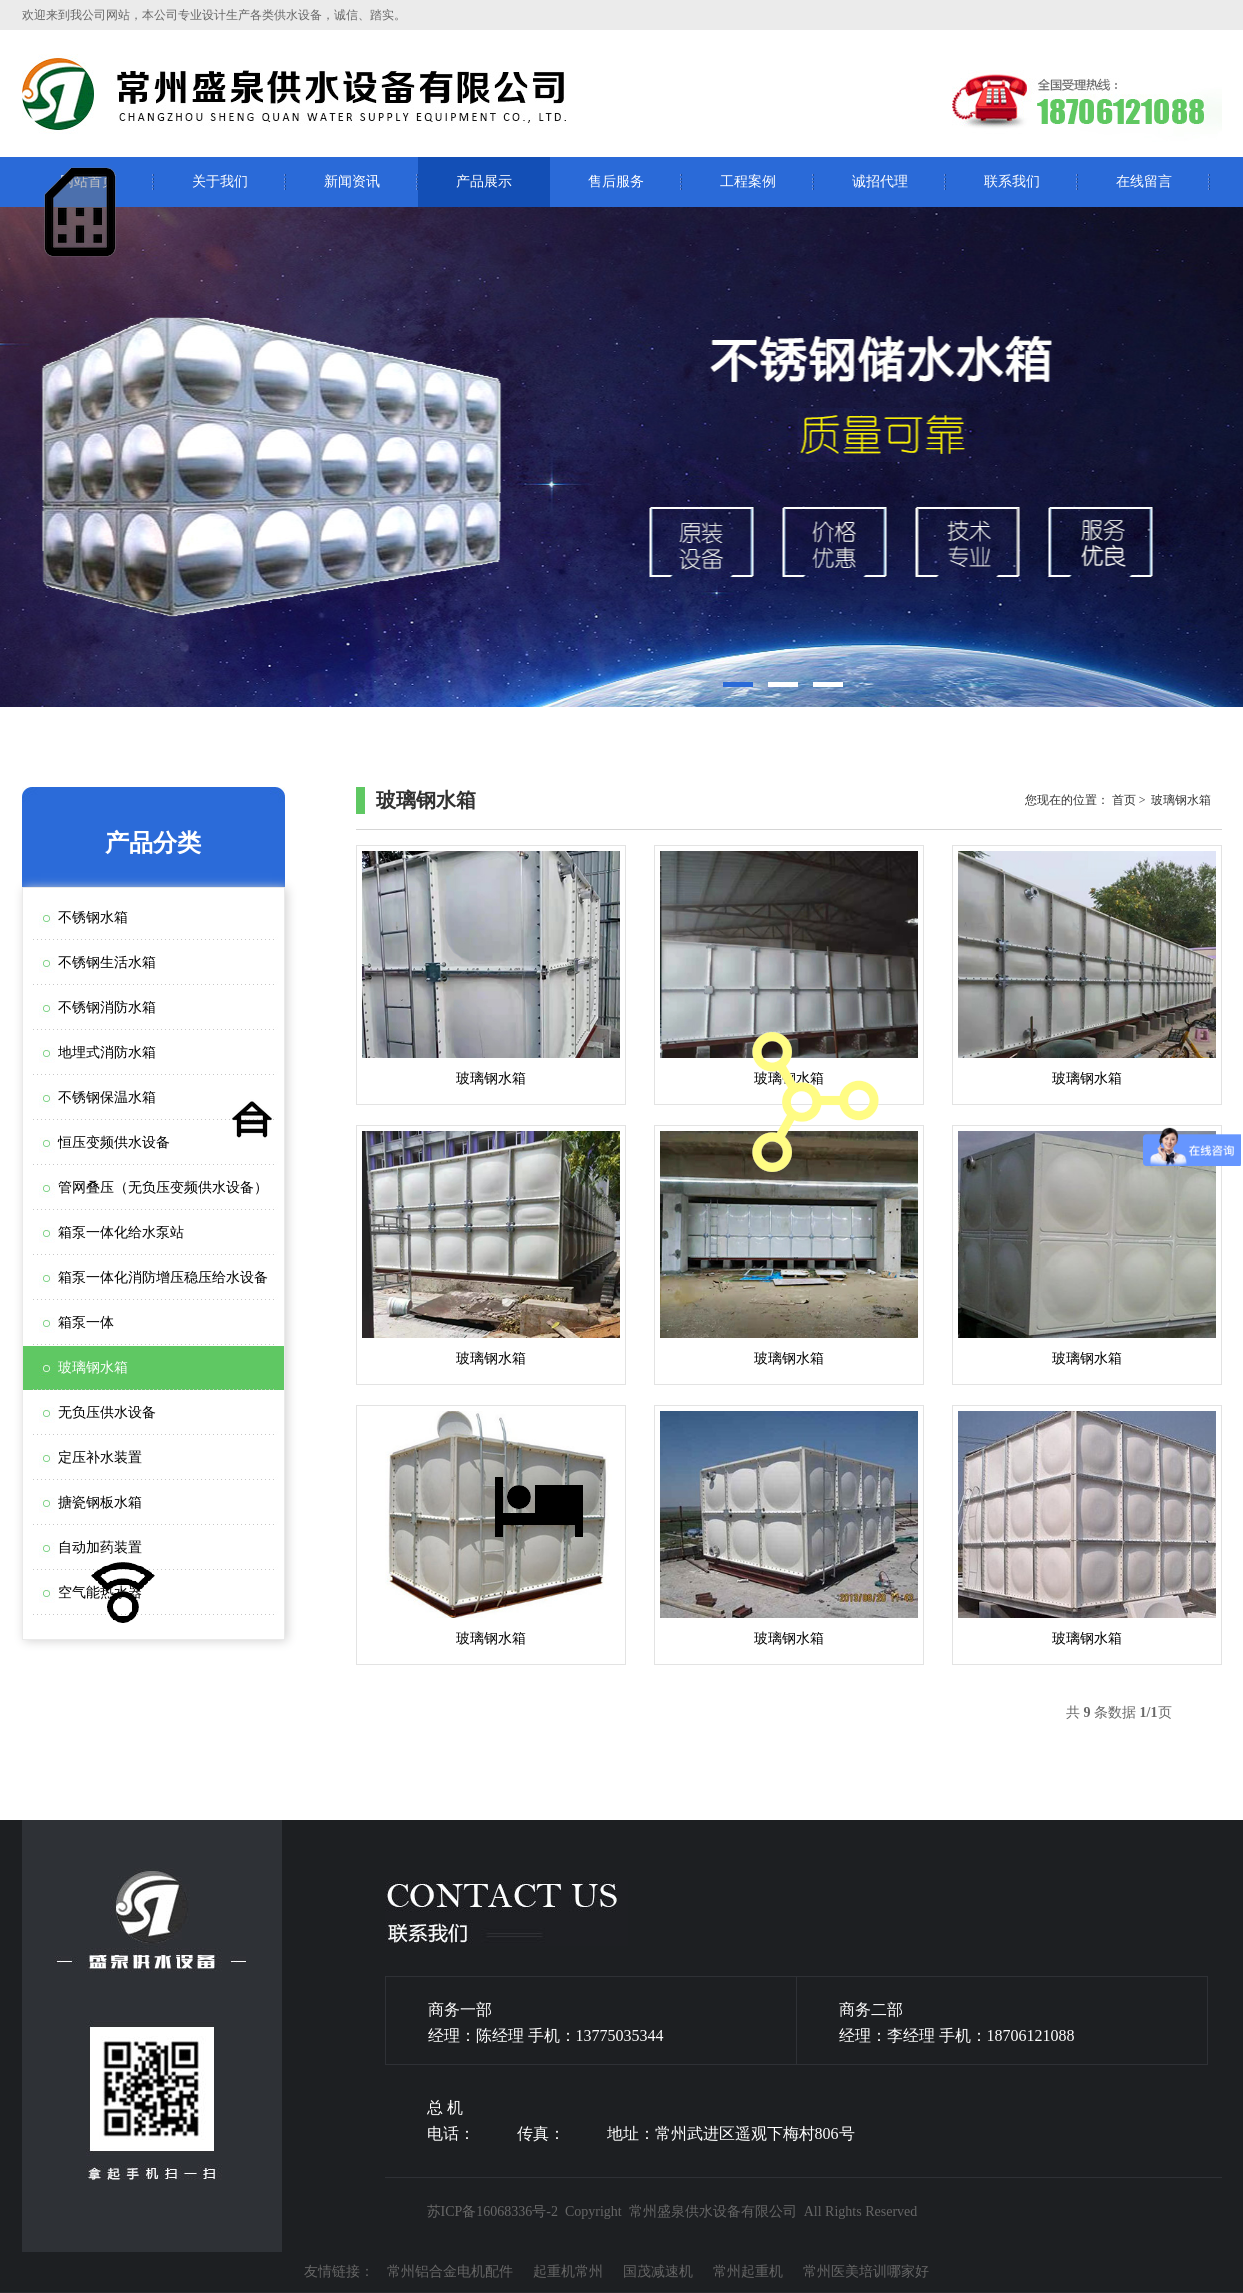  I want to click on access AI model settings, so click(814, 1102).